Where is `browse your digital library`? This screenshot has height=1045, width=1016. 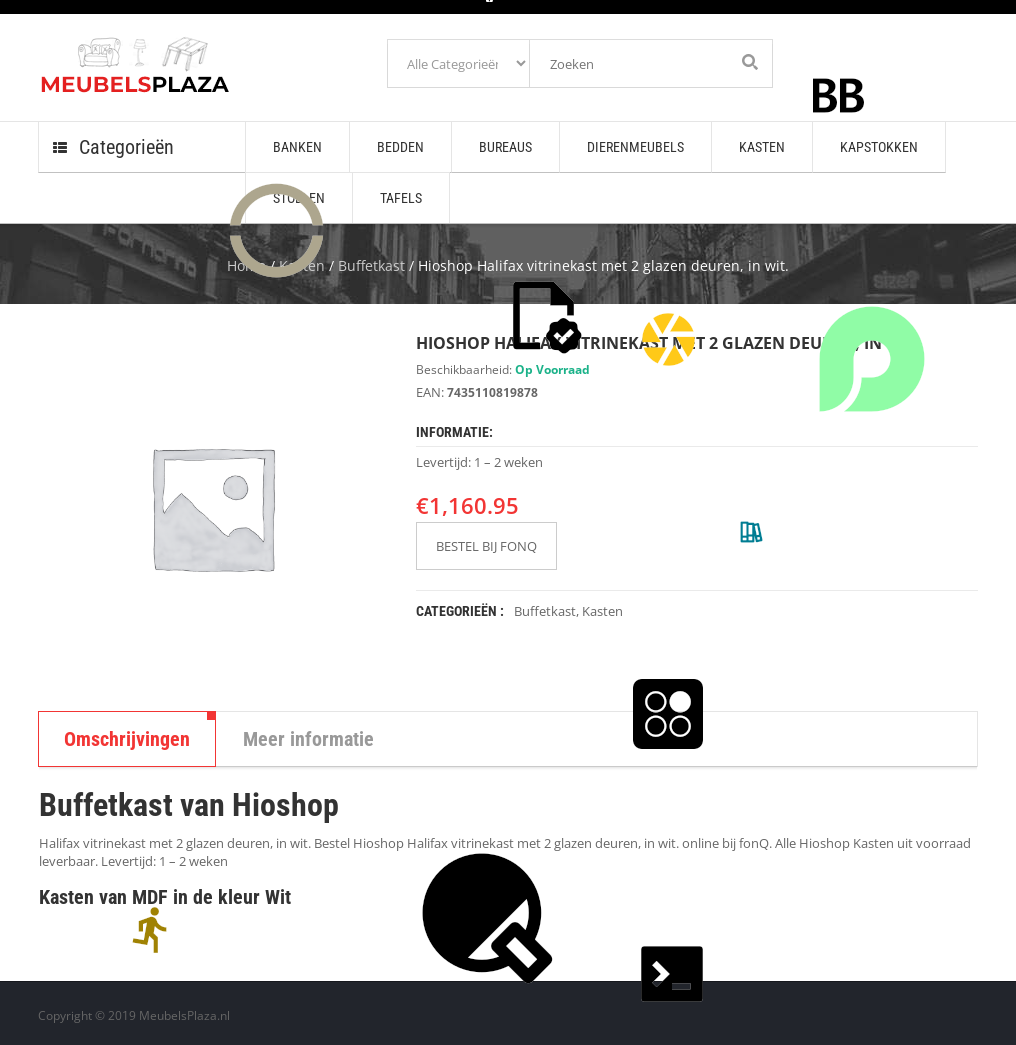 browse your digital library is located at coordinates (751, 532).